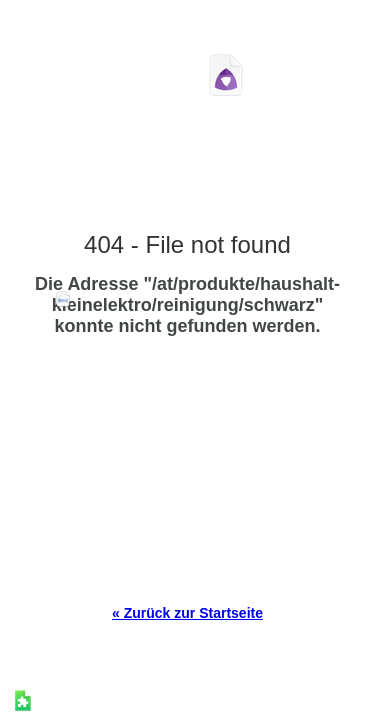 This screenshot has width=375, height=720. Describe the element at coordinates (23, 701) in the screenshot. I see `an add-on or extension file type` at that location.